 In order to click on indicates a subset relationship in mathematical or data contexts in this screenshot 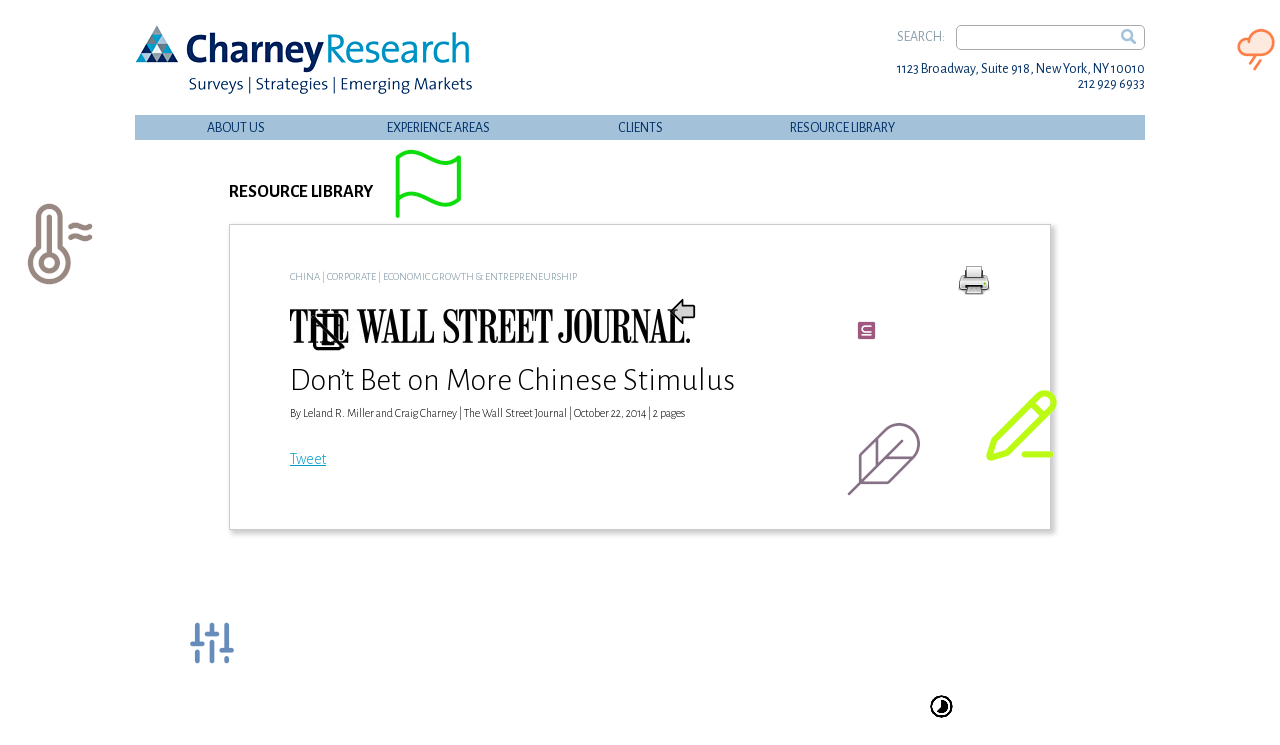, I will do `click(866, 330)`.